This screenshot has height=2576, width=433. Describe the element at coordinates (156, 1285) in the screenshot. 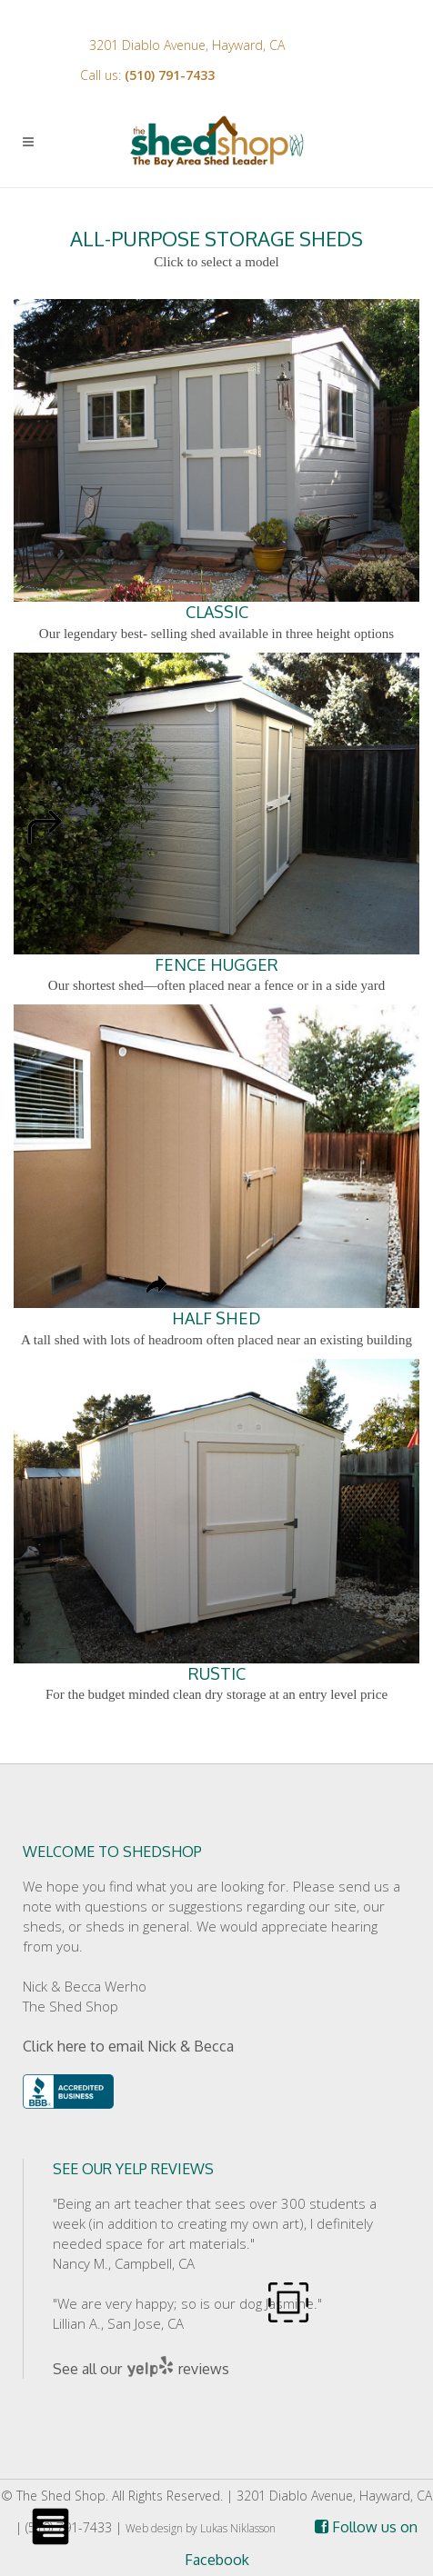

I see `share content with others` at that location.